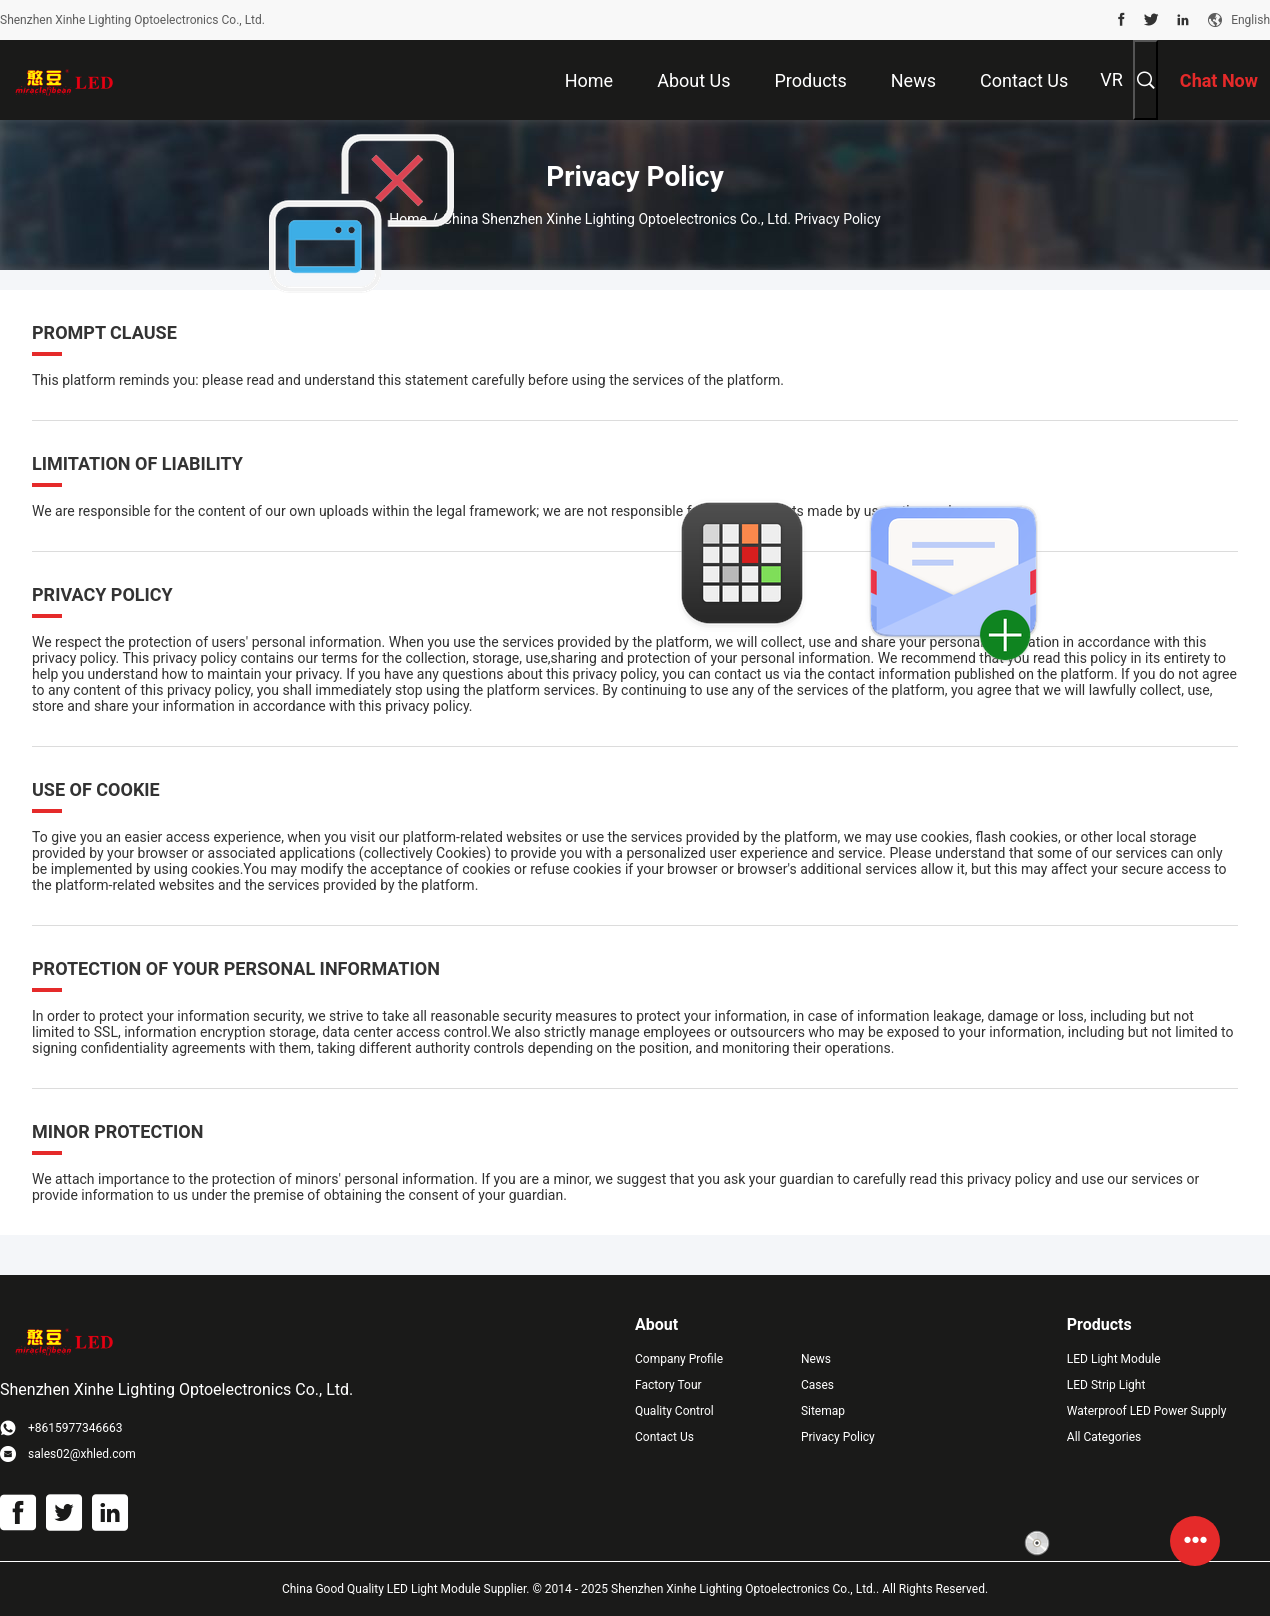  I want to click on indicates a CD/DVD drive or optical media device, so click(1037, 1543).